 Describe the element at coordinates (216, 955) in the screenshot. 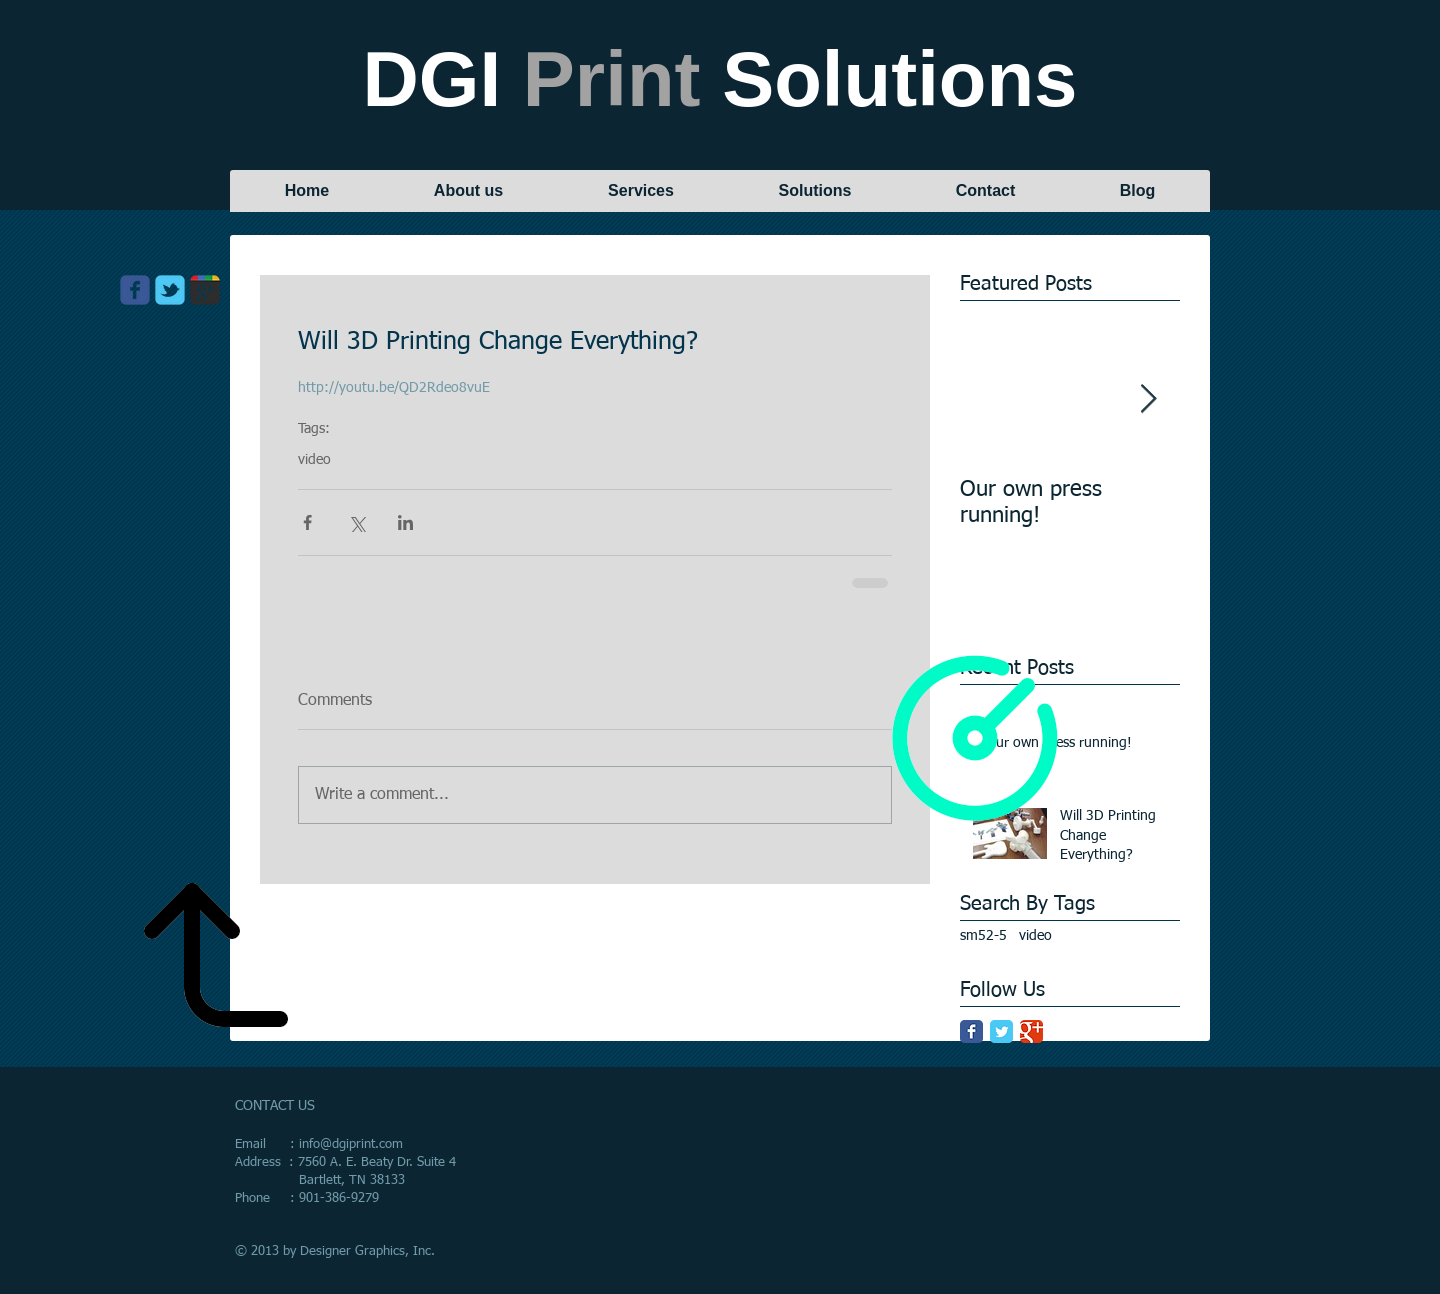

I see `go back and up in navigation` at that location.